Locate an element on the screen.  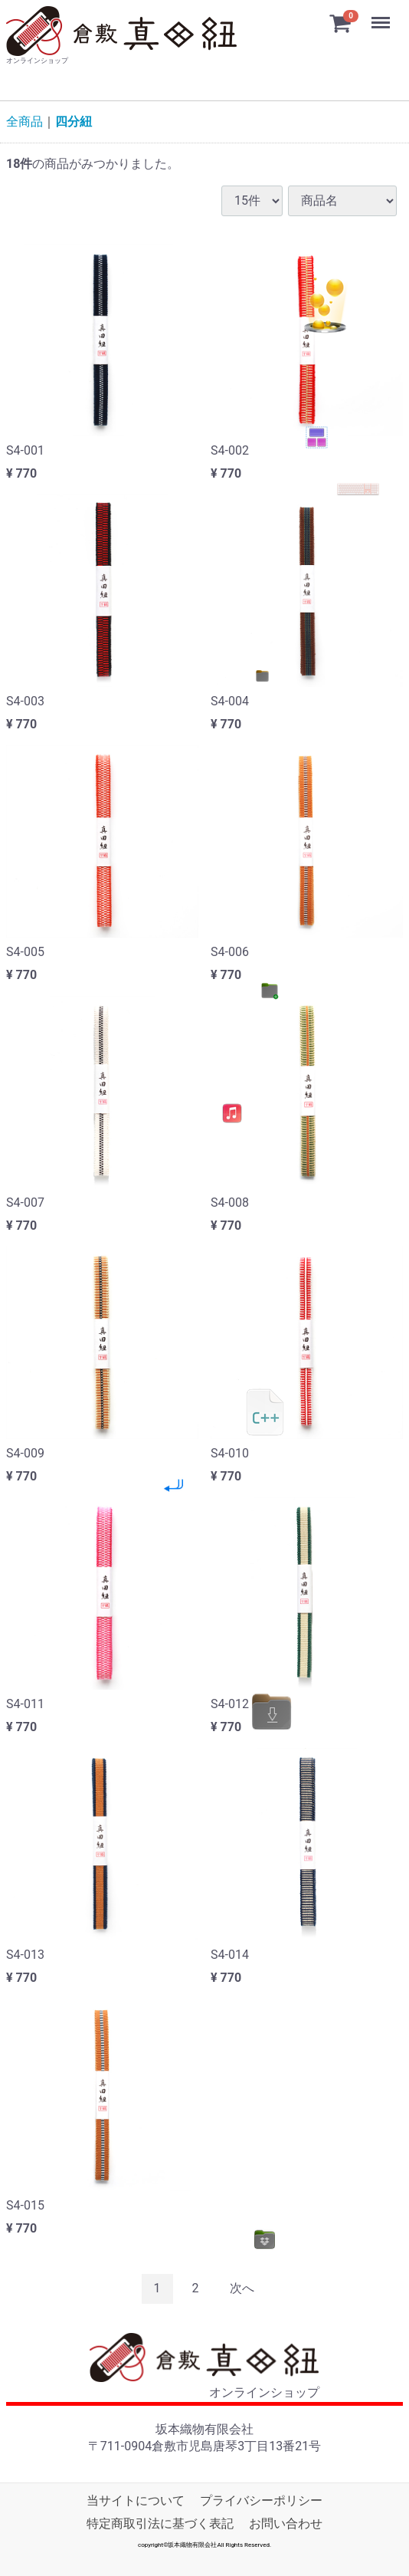
create a new folder is located at coordinates (270, 991).